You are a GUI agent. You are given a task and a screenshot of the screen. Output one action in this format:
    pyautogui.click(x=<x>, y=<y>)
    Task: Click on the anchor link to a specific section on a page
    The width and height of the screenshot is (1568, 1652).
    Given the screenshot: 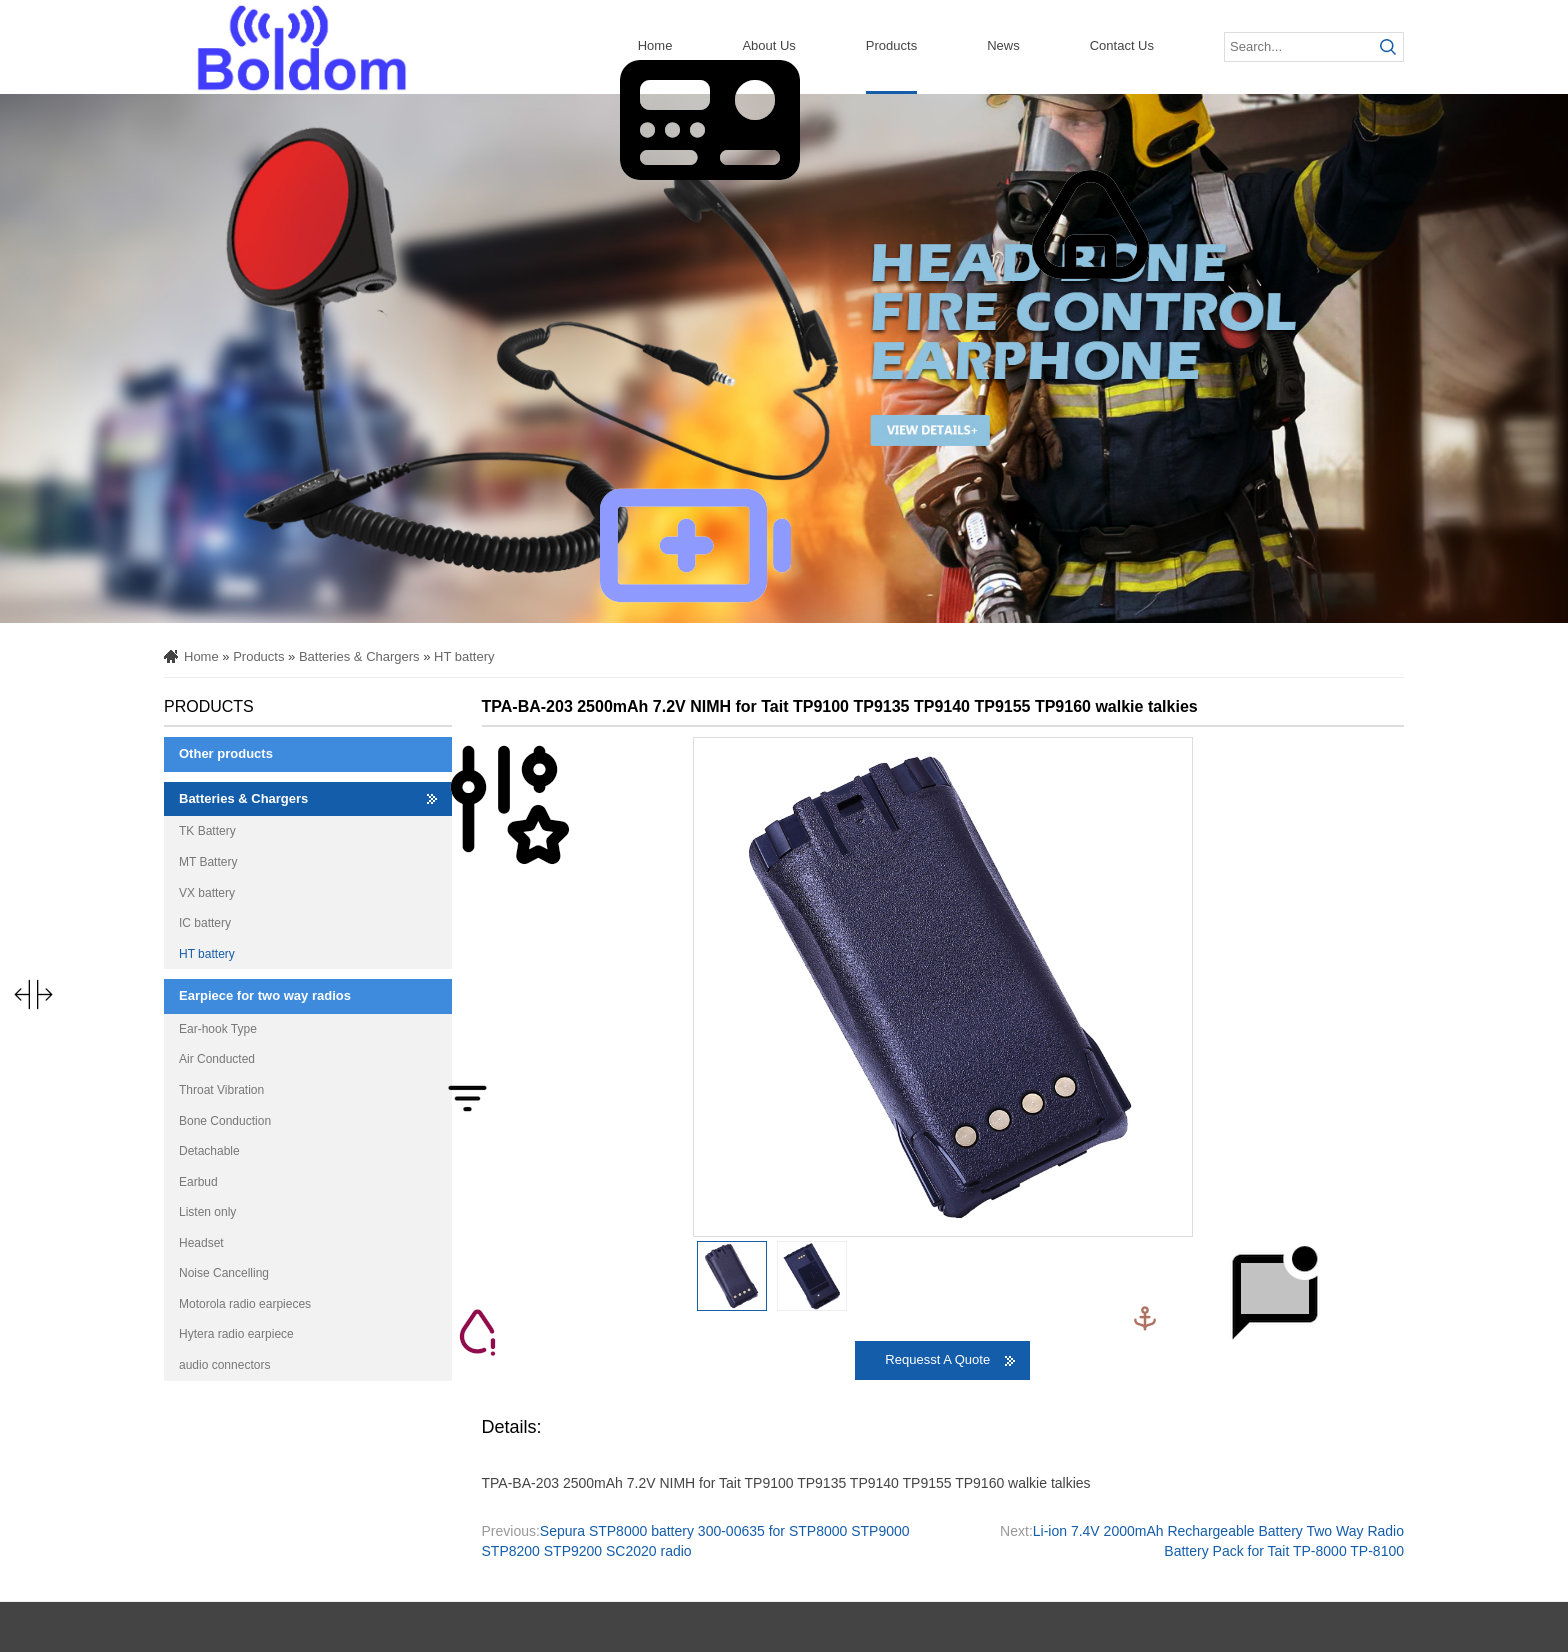 What is the action you would take?
    pyautogui.click(x=1145, y=1318)
    